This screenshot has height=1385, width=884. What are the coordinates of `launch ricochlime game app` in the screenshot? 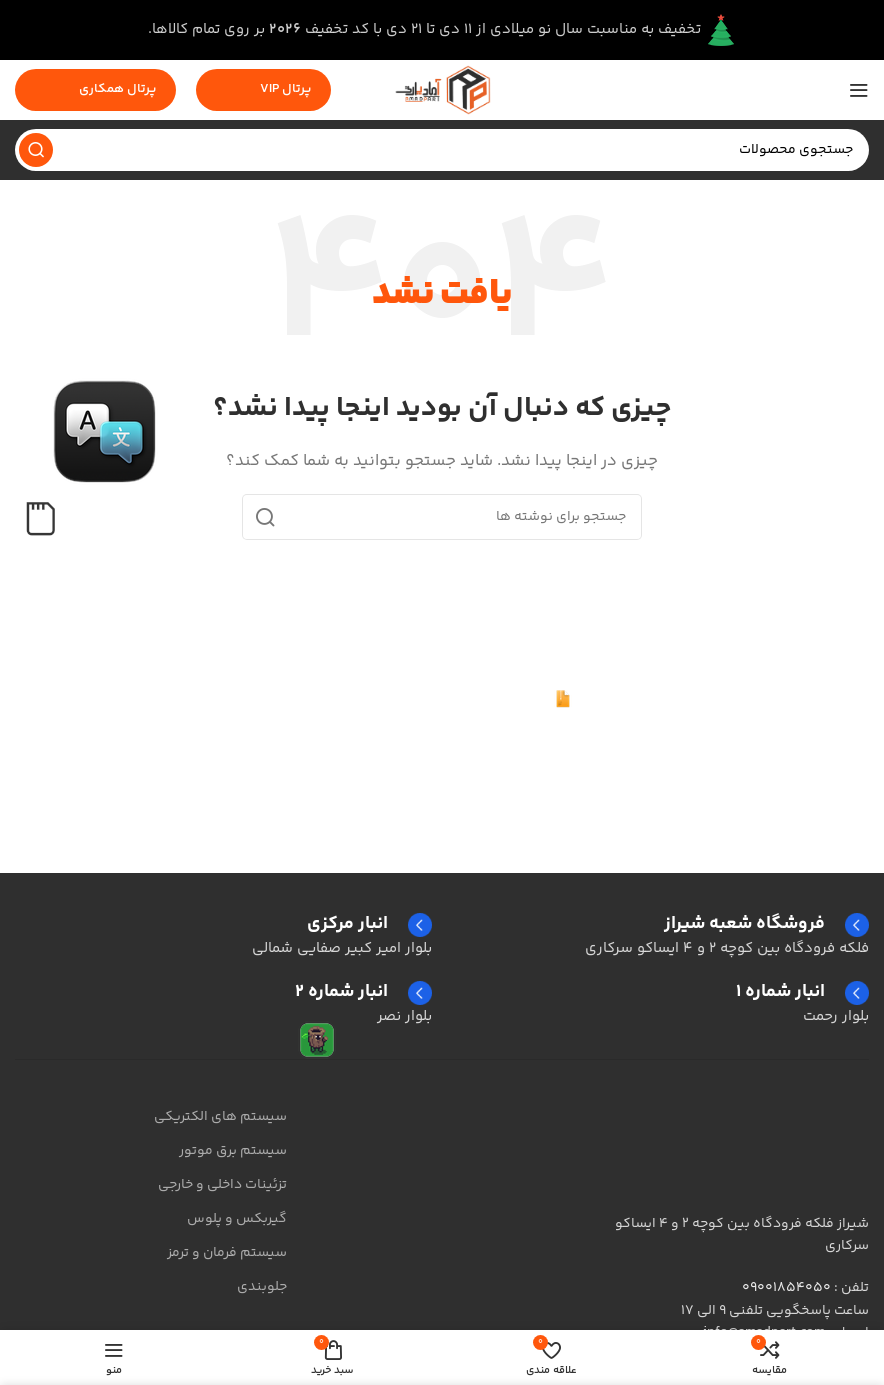 It's located at (317, 1040).